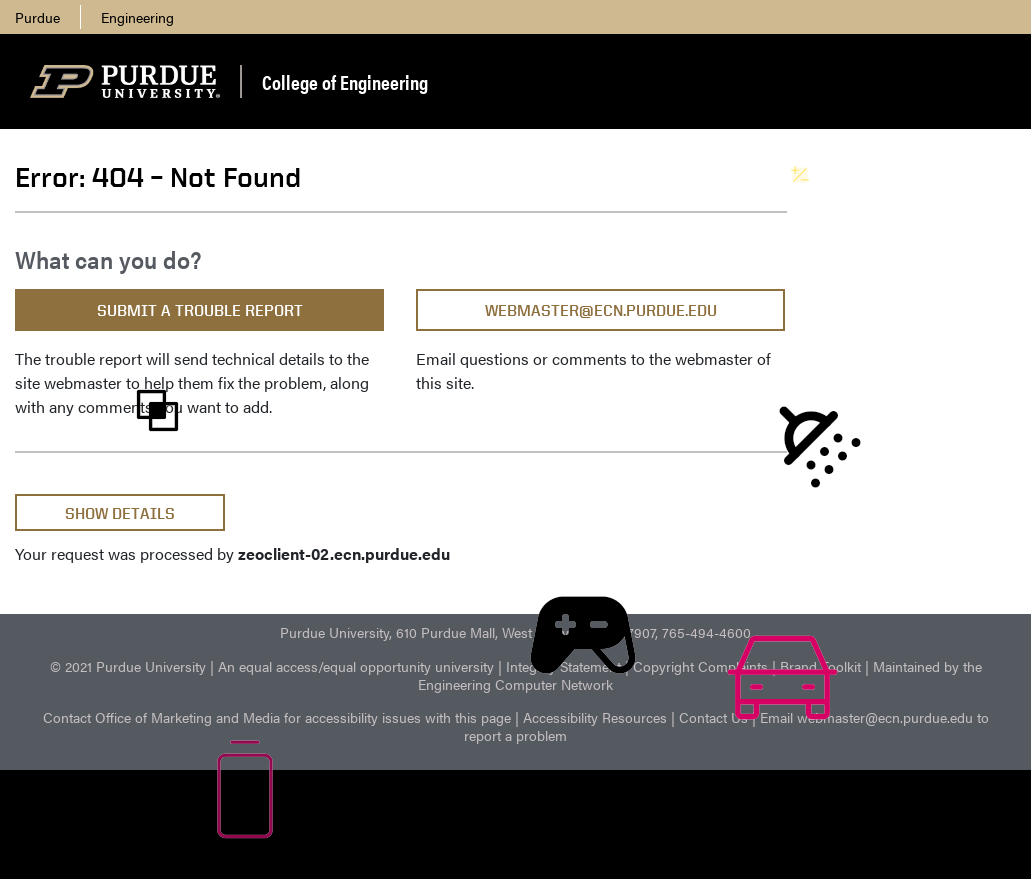  Describe the element at coordinates (245, 791) in the screenshot. I see `indicates battery is completely drained` at that location.